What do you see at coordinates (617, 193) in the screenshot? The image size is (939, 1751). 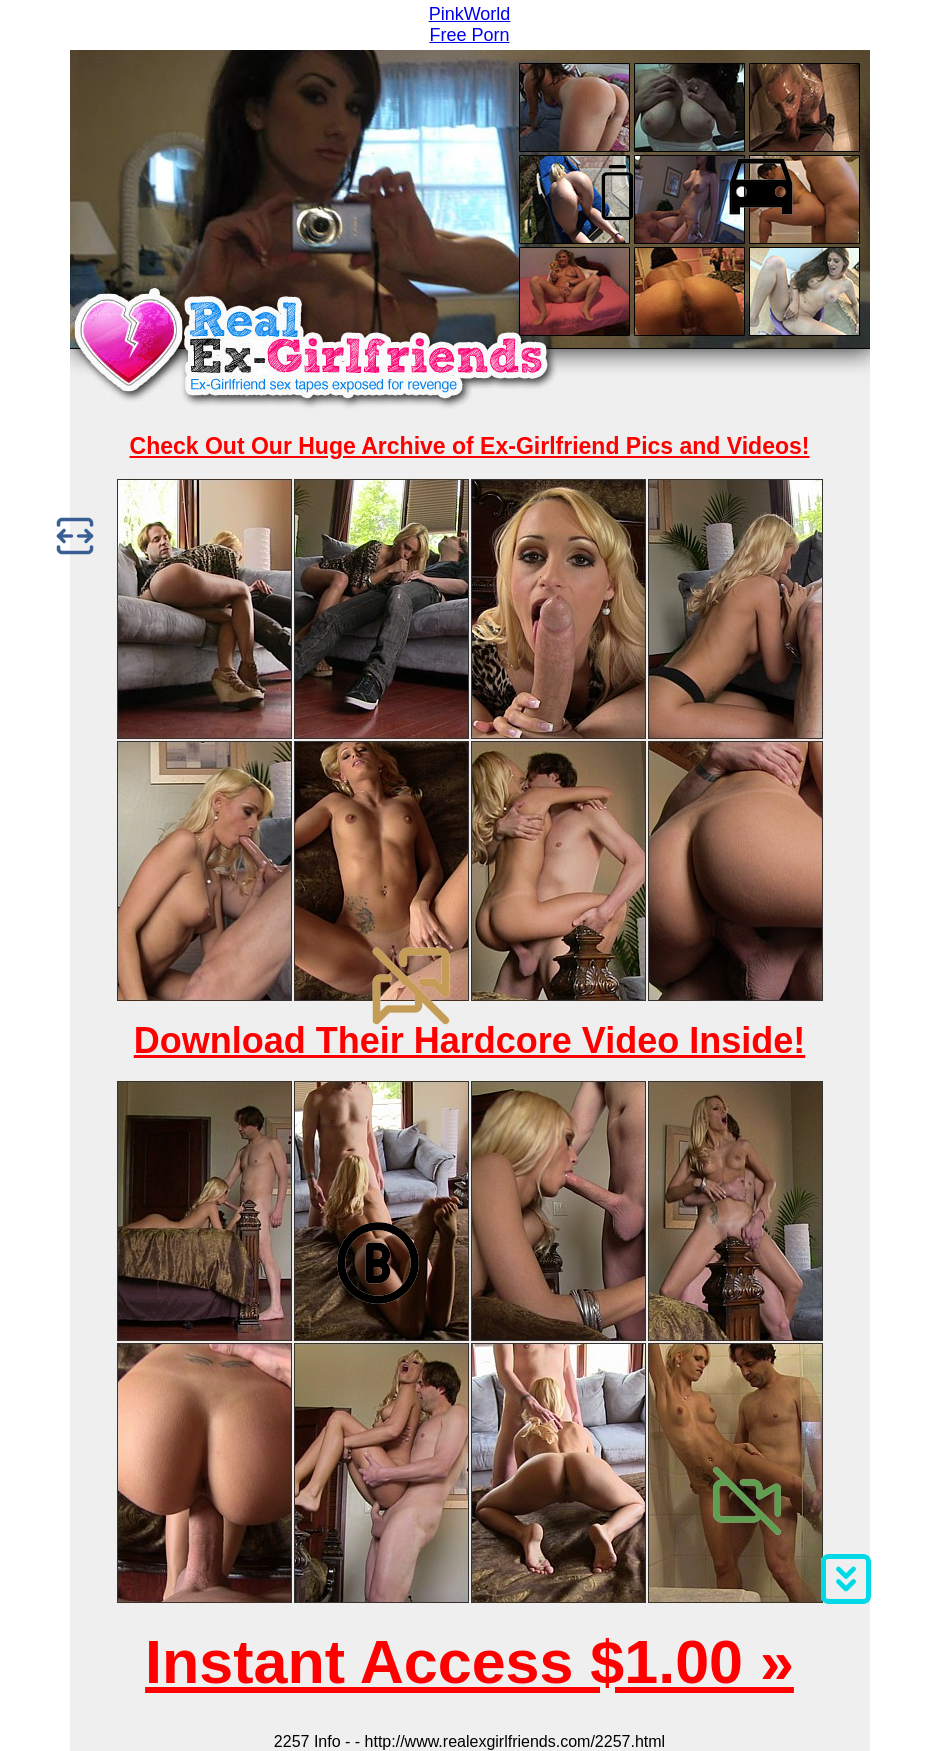 I see `indicates battery is completely drained` at bounding box center [617, 193].